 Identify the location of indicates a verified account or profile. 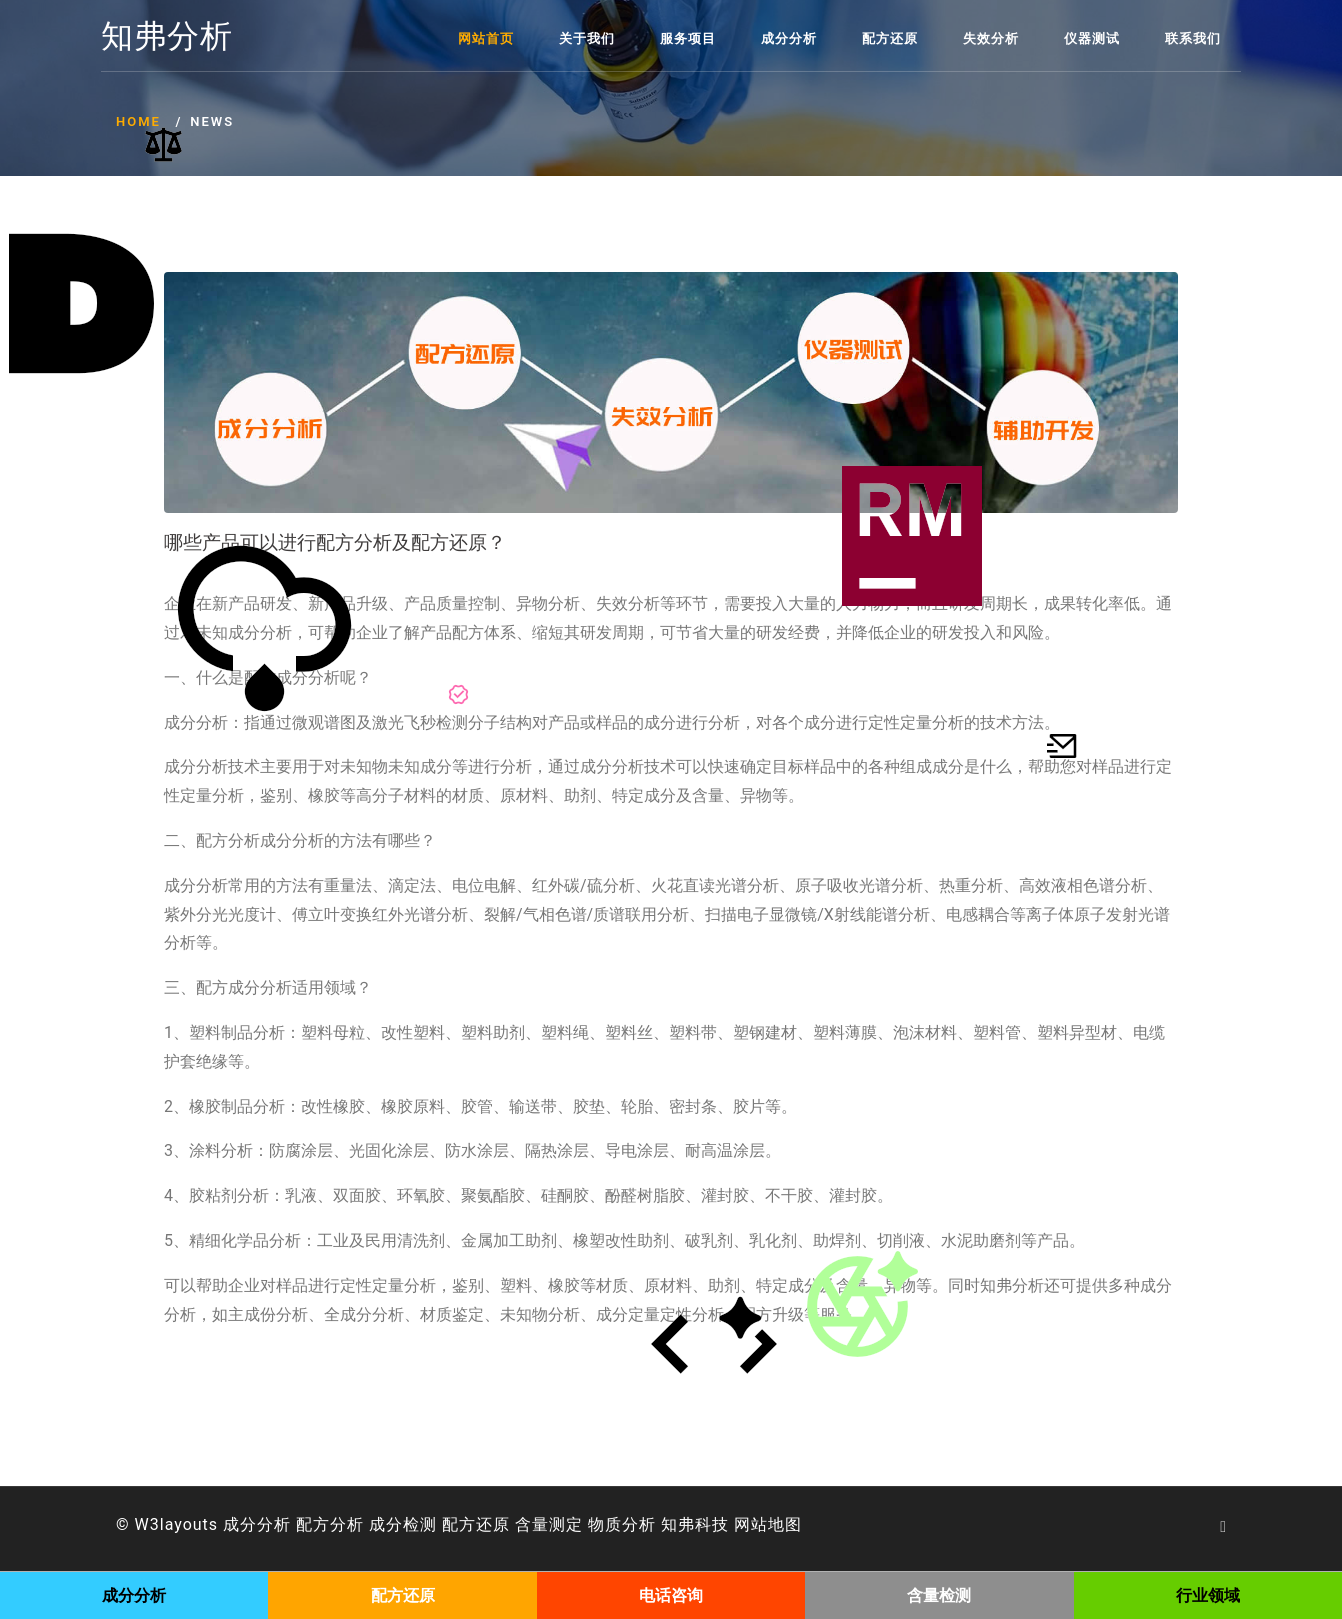
(458, 694).